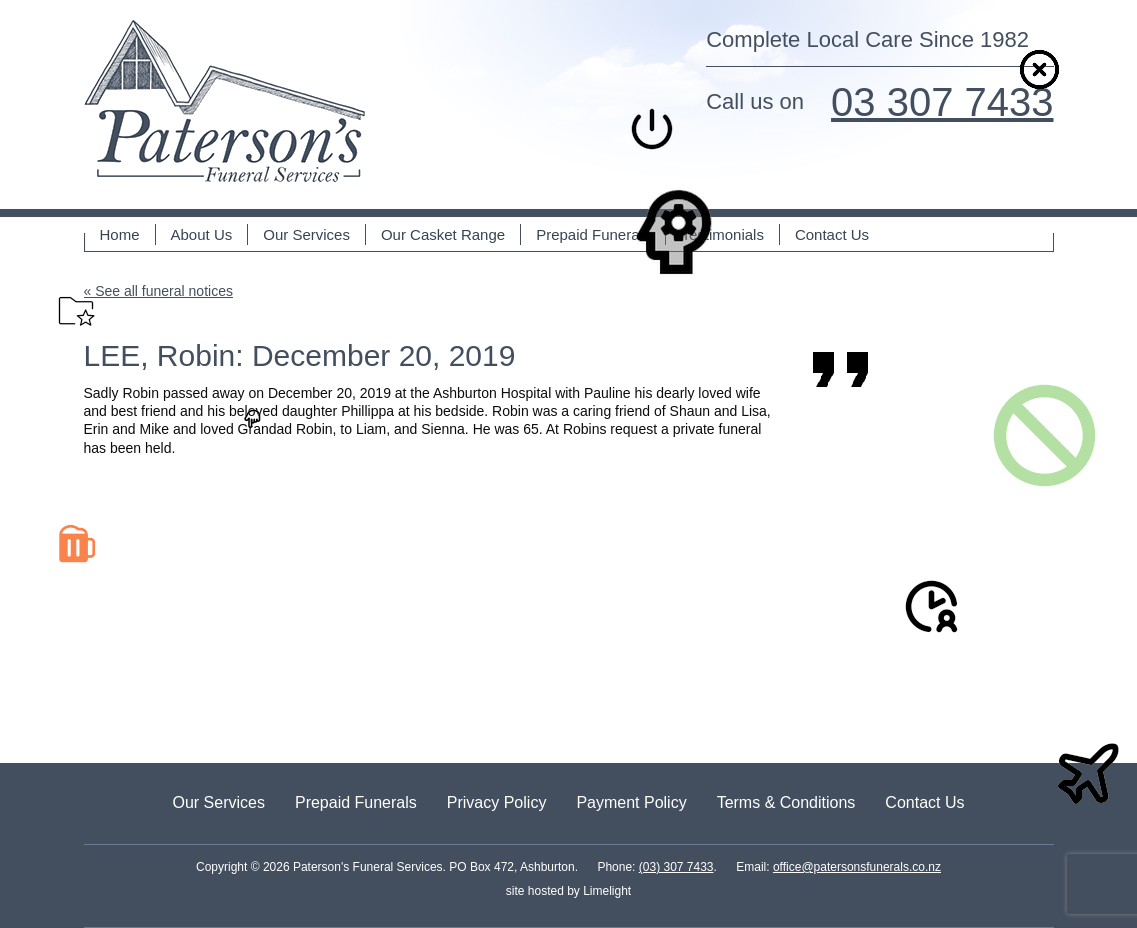 The width and height of the screenshot is (1137, 928). Describe the element at coordinates (1088, 774) in the screenshot. I see `enable airplane mode` at that location.